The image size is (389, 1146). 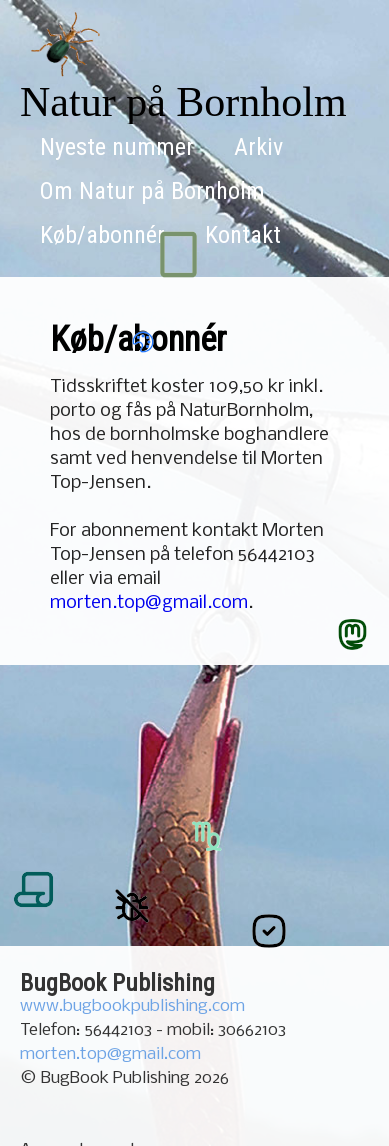 I want to click on switch to single column layout, so click(x=178, y=254).